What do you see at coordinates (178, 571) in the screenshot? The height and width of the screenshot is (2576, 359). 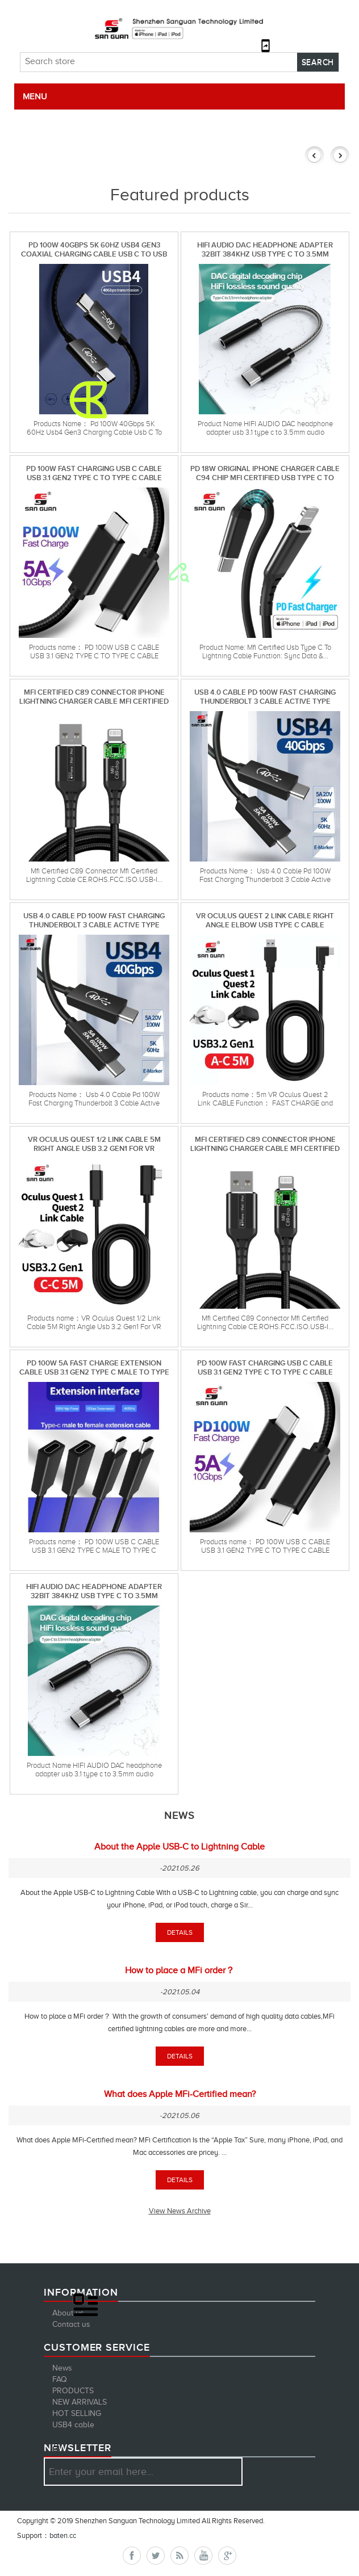 I see `search through edits or revisions` at bounding box center [178, 571].